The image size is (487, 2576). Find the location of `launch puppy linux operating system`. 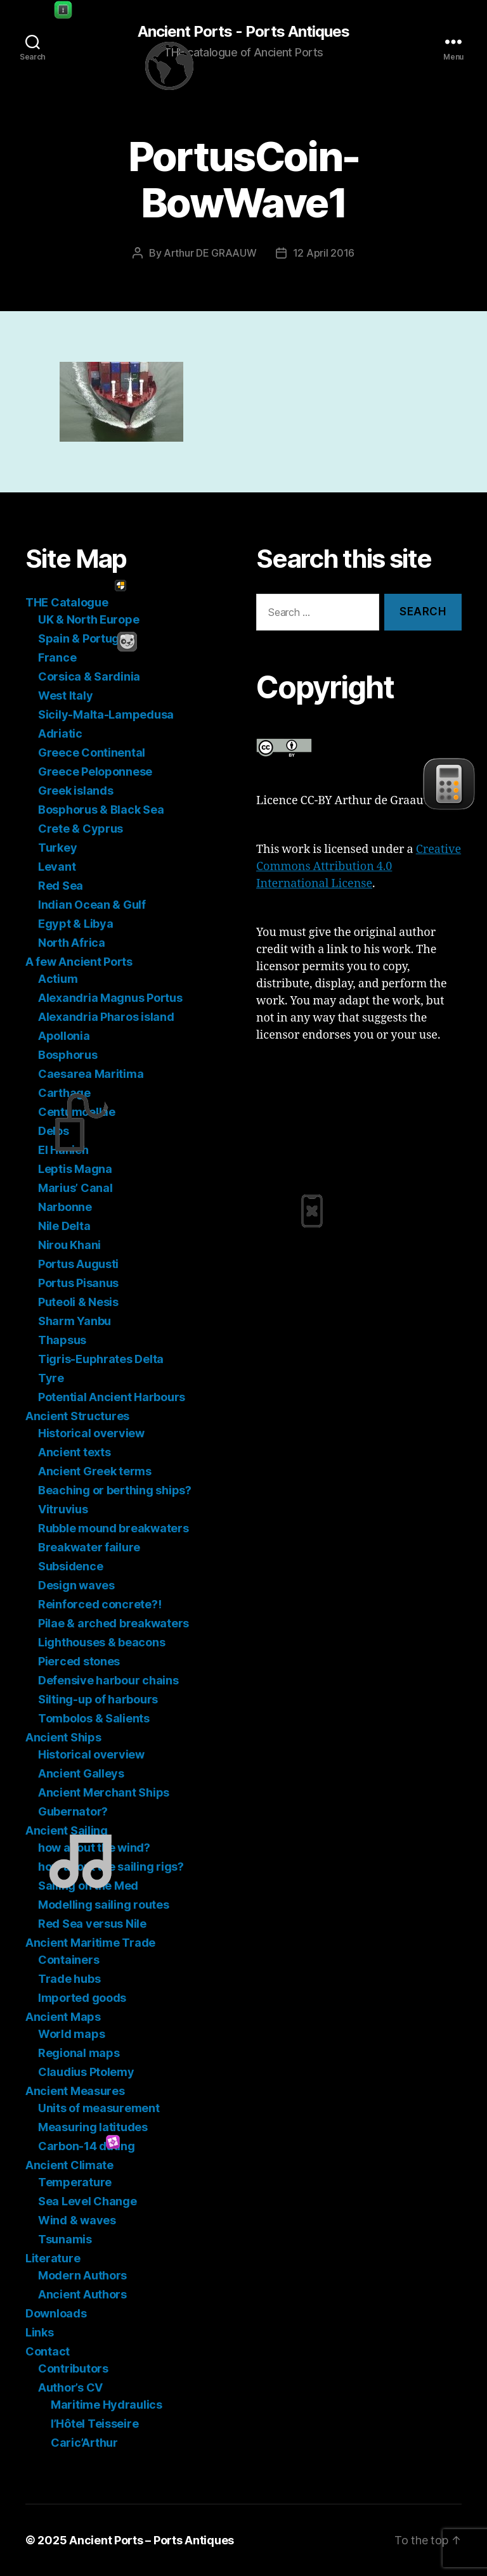

launch puppy linux operating system is located at coordinates (127, 641).